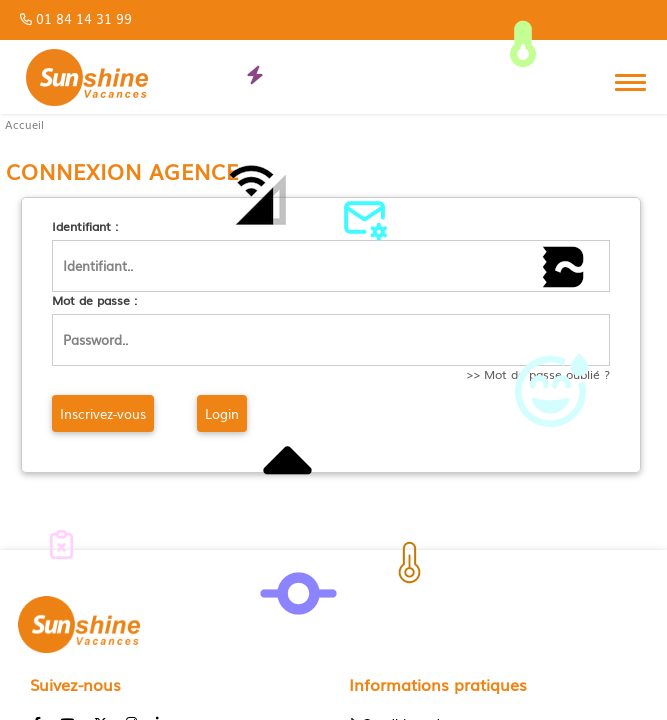 The width and height of the screenshot is (667, 720). Describe the element at coordinates (364, 217) in the screenshot. I see `access email settings` at that location.